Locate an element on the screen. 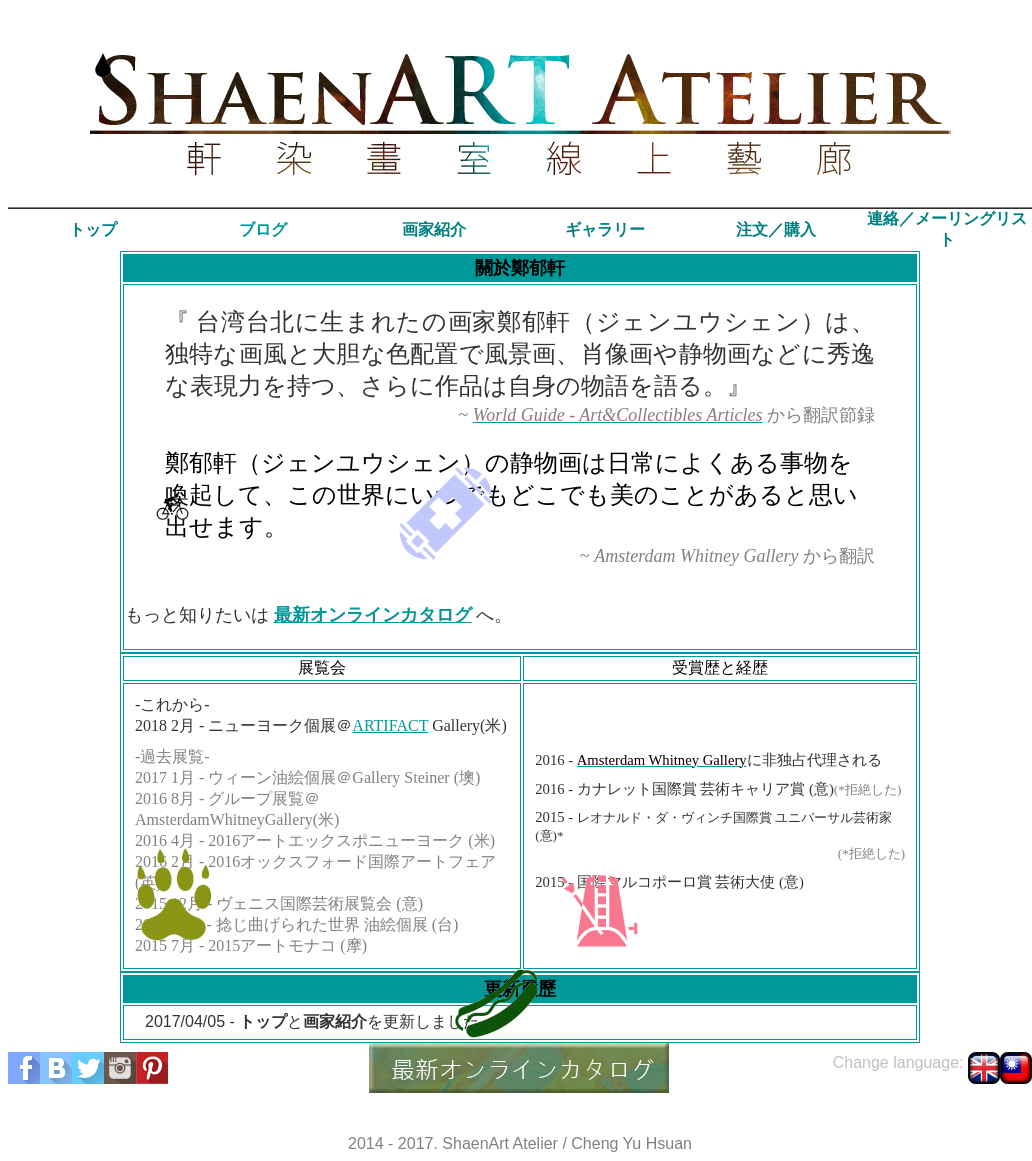 The image size is (1032, 1161). access pet-related features or settings is located at coordinates (173, 897).